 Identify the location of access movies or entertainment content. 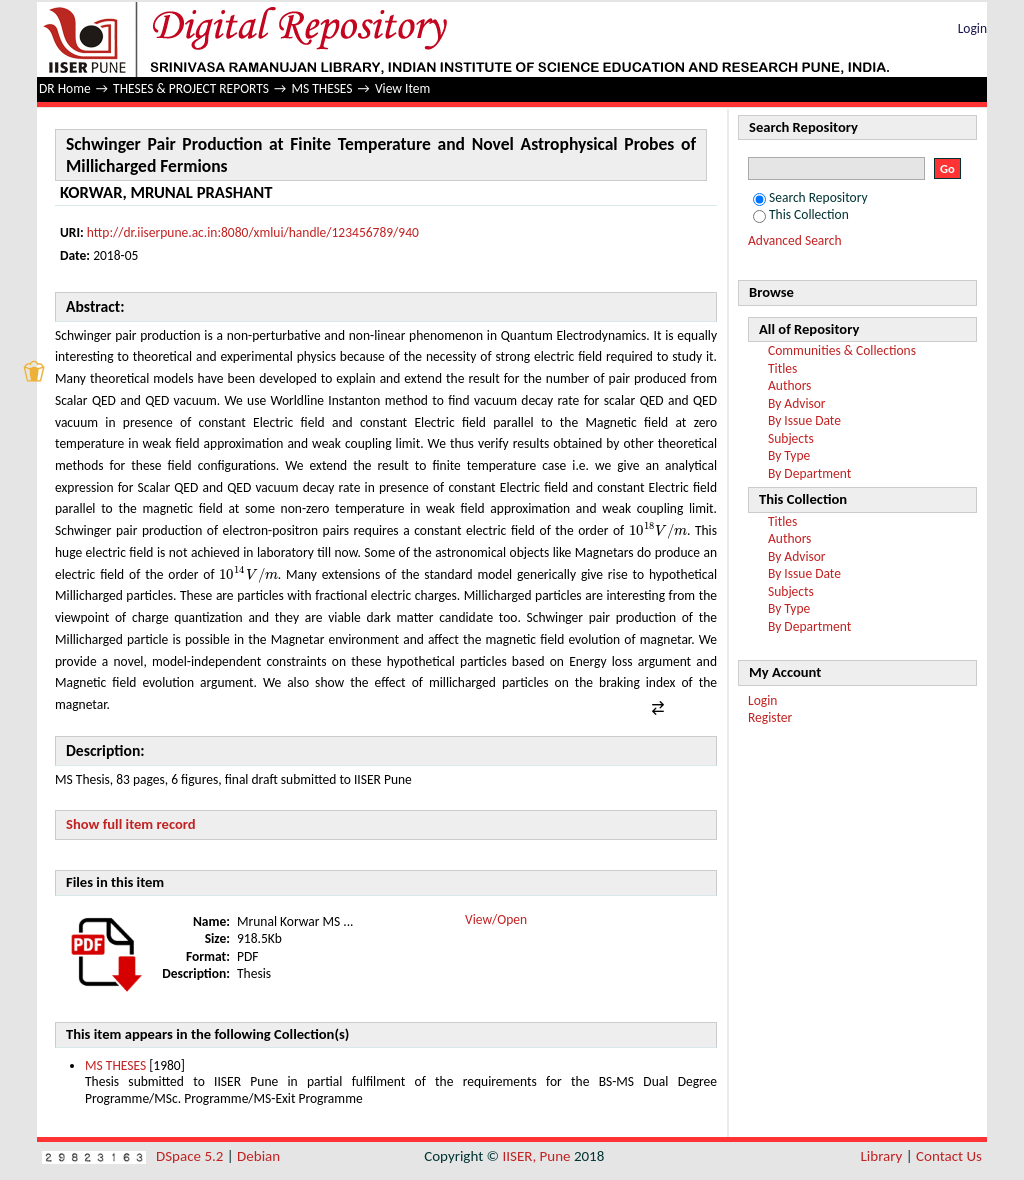
(34, 372).